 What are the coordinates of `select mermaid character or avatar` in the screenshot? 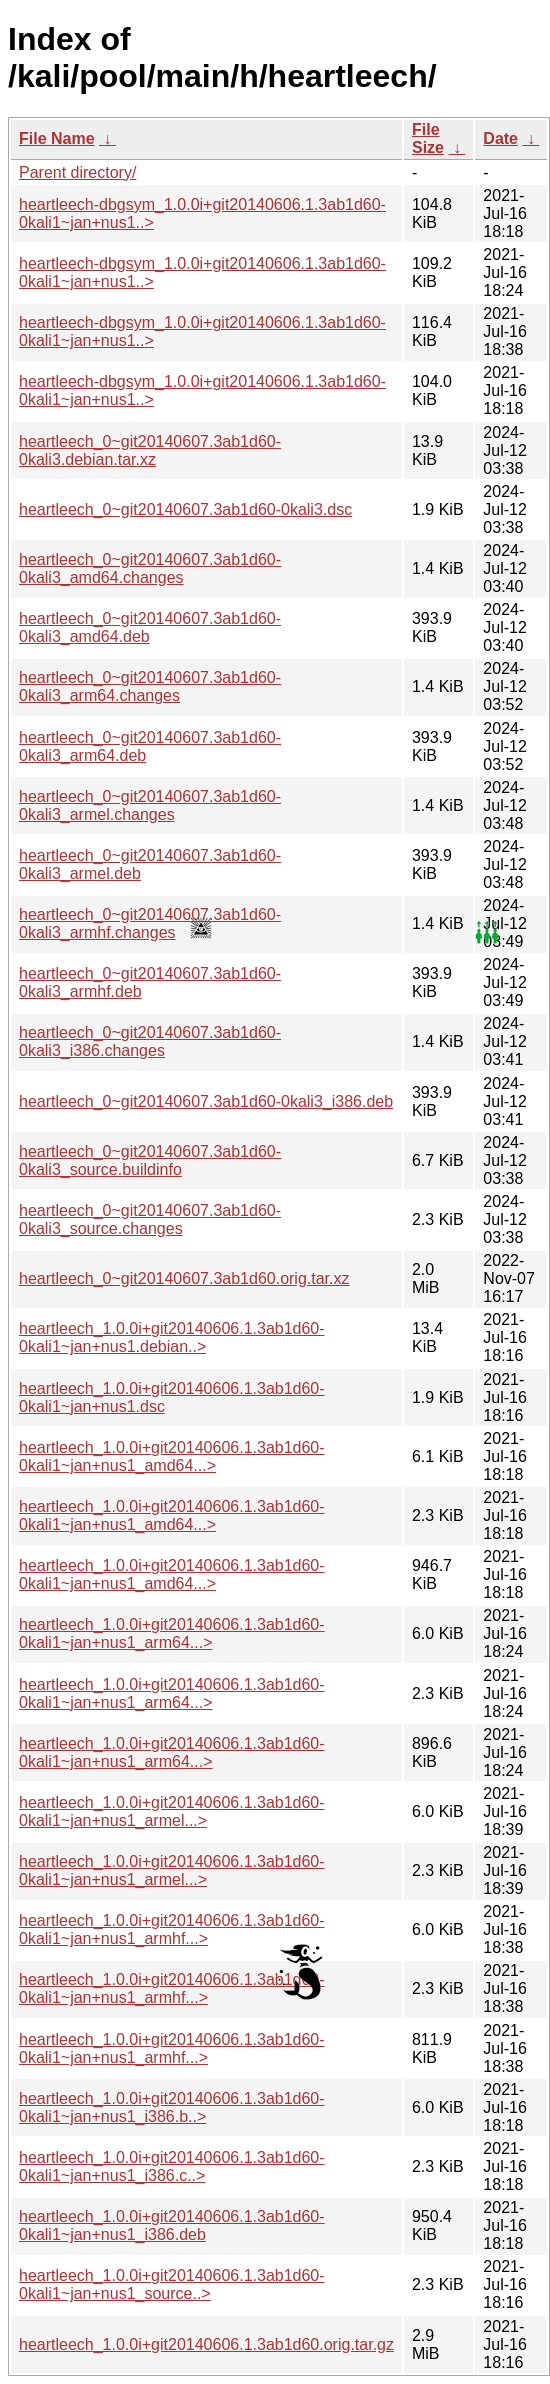 It's located at (303, 1972).